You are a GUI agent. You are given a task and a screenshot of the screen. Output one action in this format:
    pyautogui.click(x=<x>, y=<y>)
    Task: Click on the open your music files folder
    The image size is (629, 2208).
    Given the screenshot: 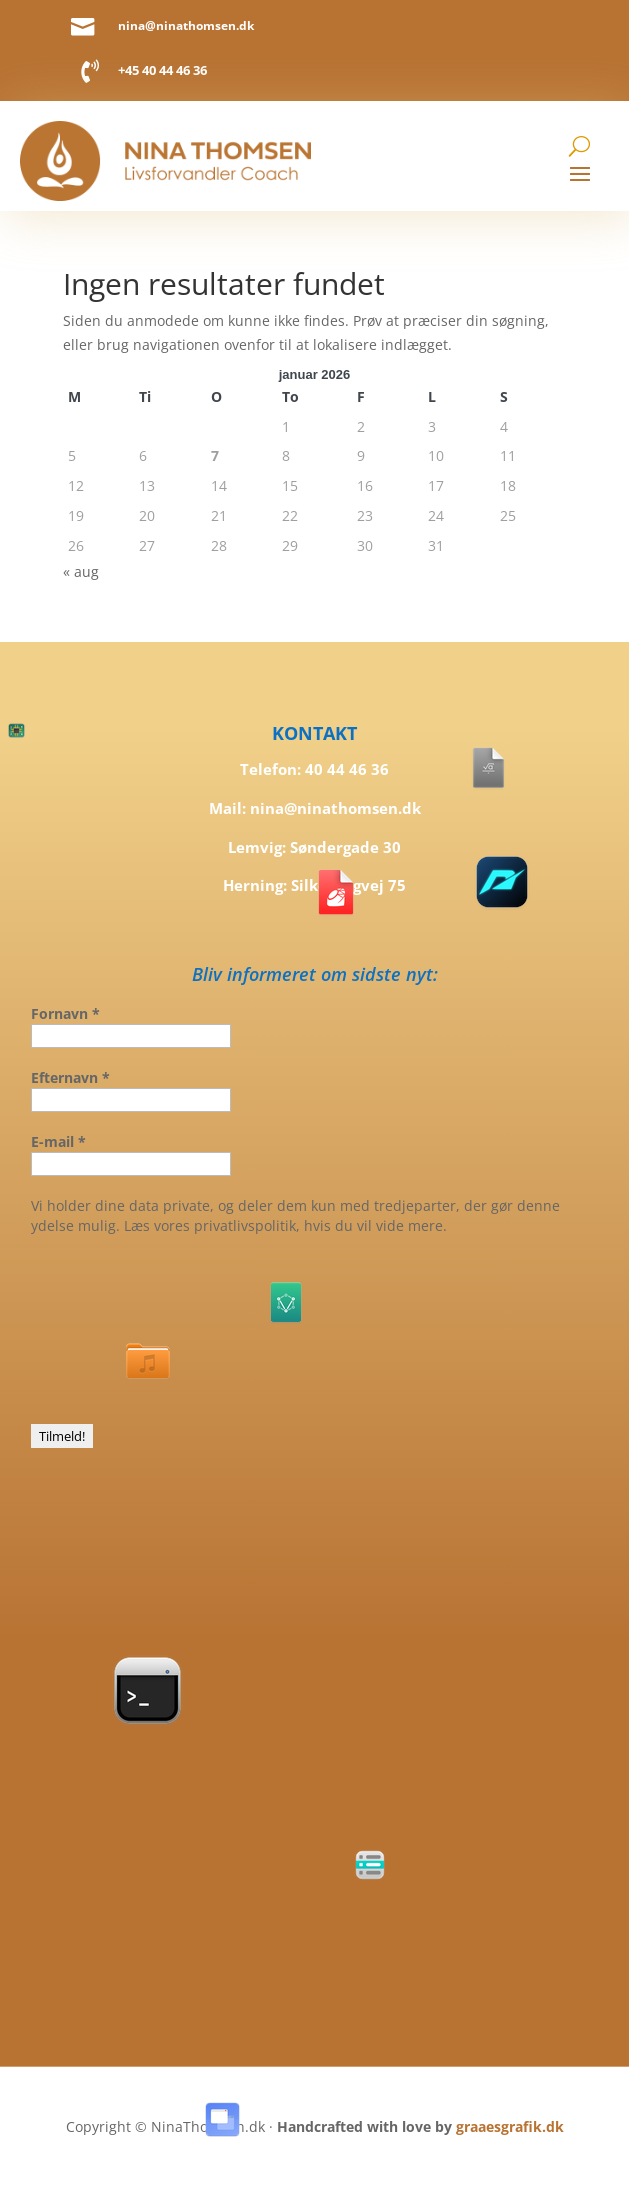 What is the action you would take?
    pyautogui.click(x=148, y=1361)
    